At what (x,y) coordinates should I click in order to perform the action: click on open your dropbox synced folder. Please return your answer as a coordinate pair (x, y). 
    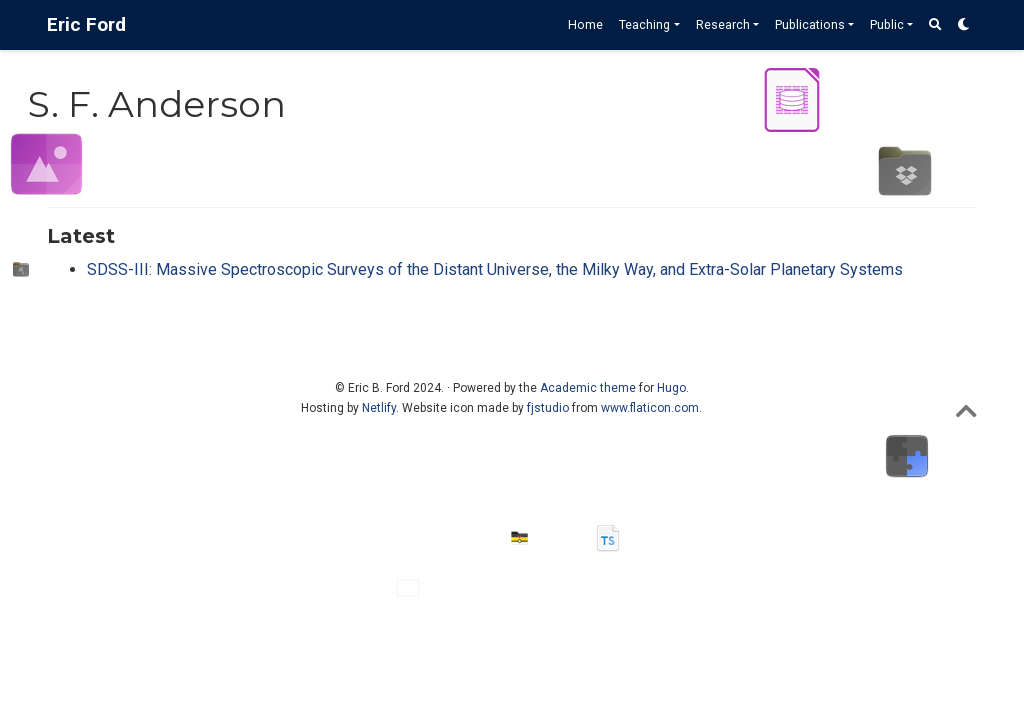
    Looking at the image, I should click on (905, 171).